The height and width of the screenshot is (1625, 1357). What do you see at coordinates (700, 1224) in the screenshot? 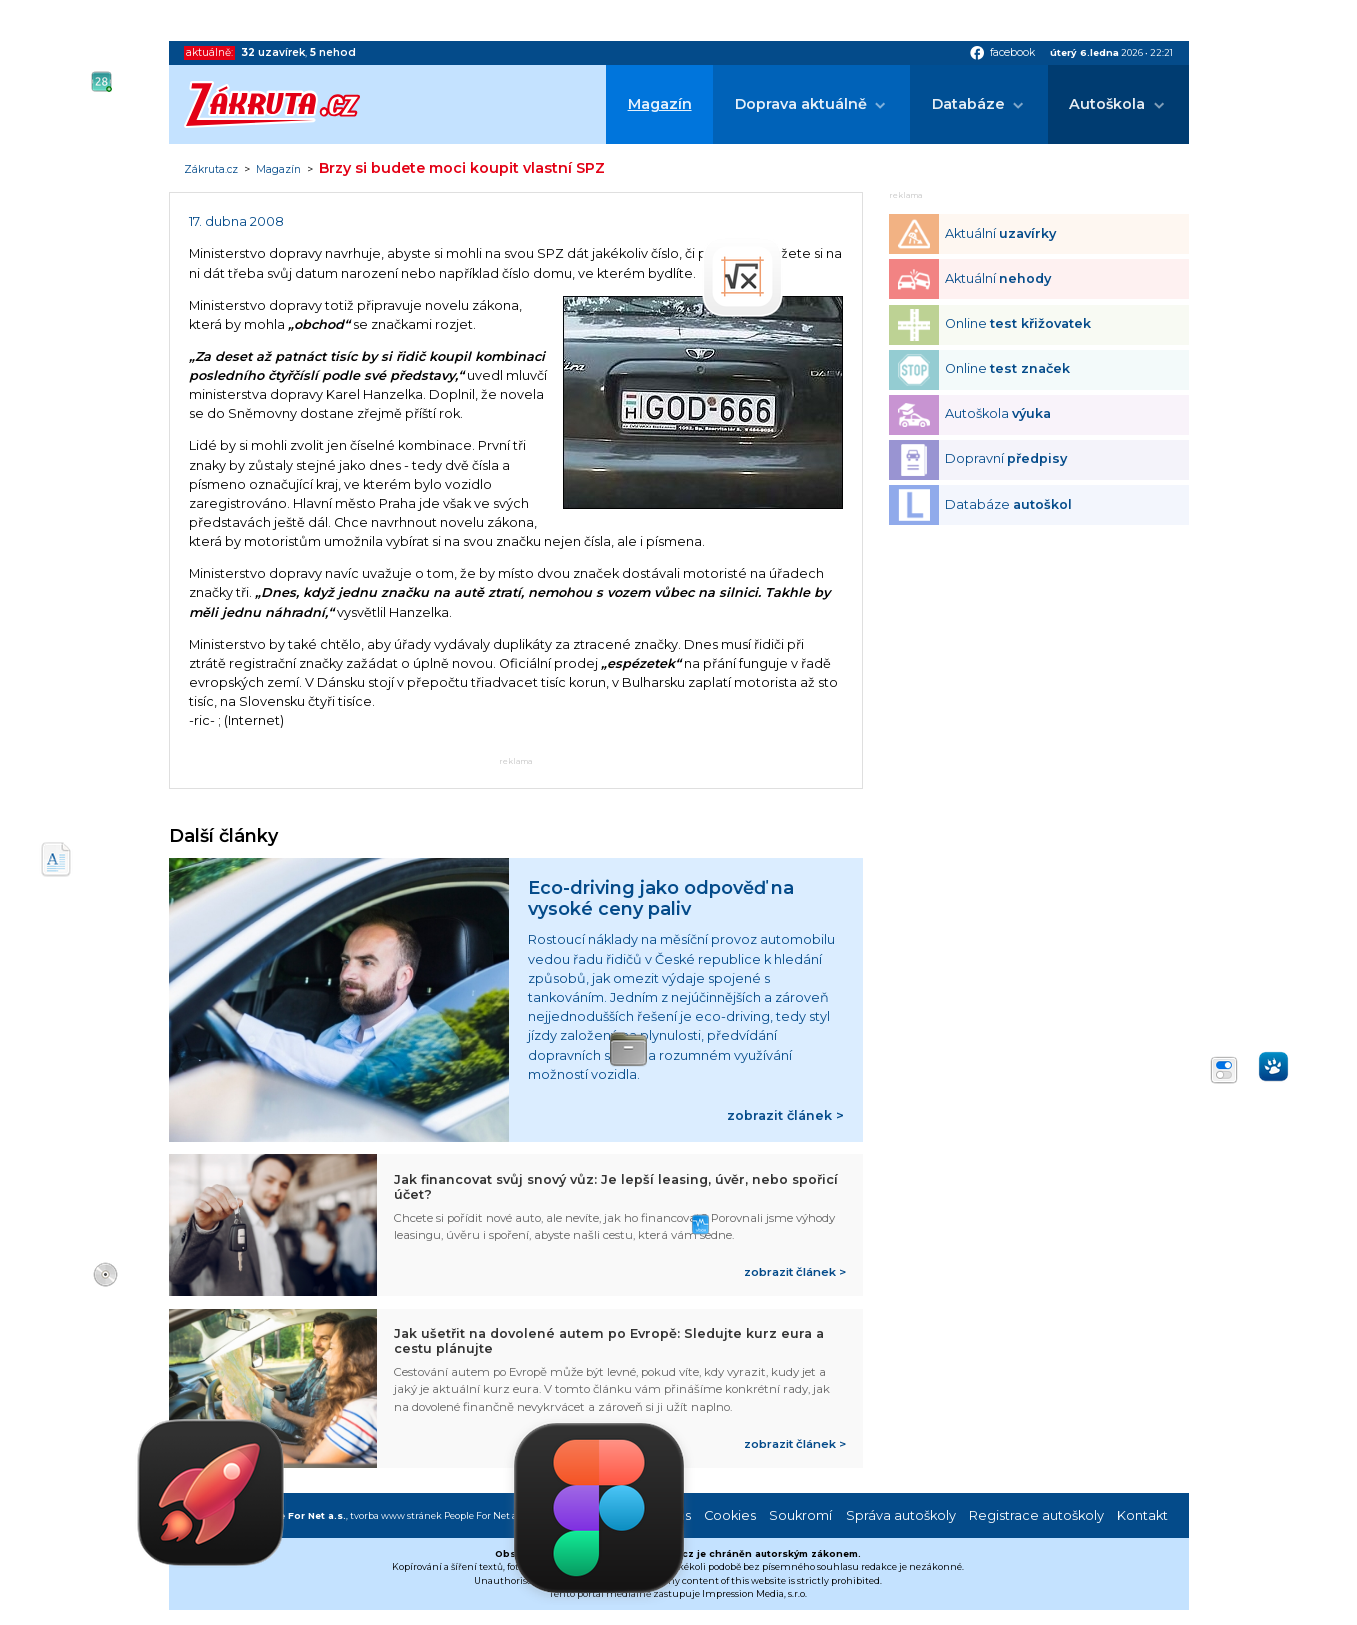
I see `a VirtualBox virtual machine configuration file` at bounding box center [700, 1224].